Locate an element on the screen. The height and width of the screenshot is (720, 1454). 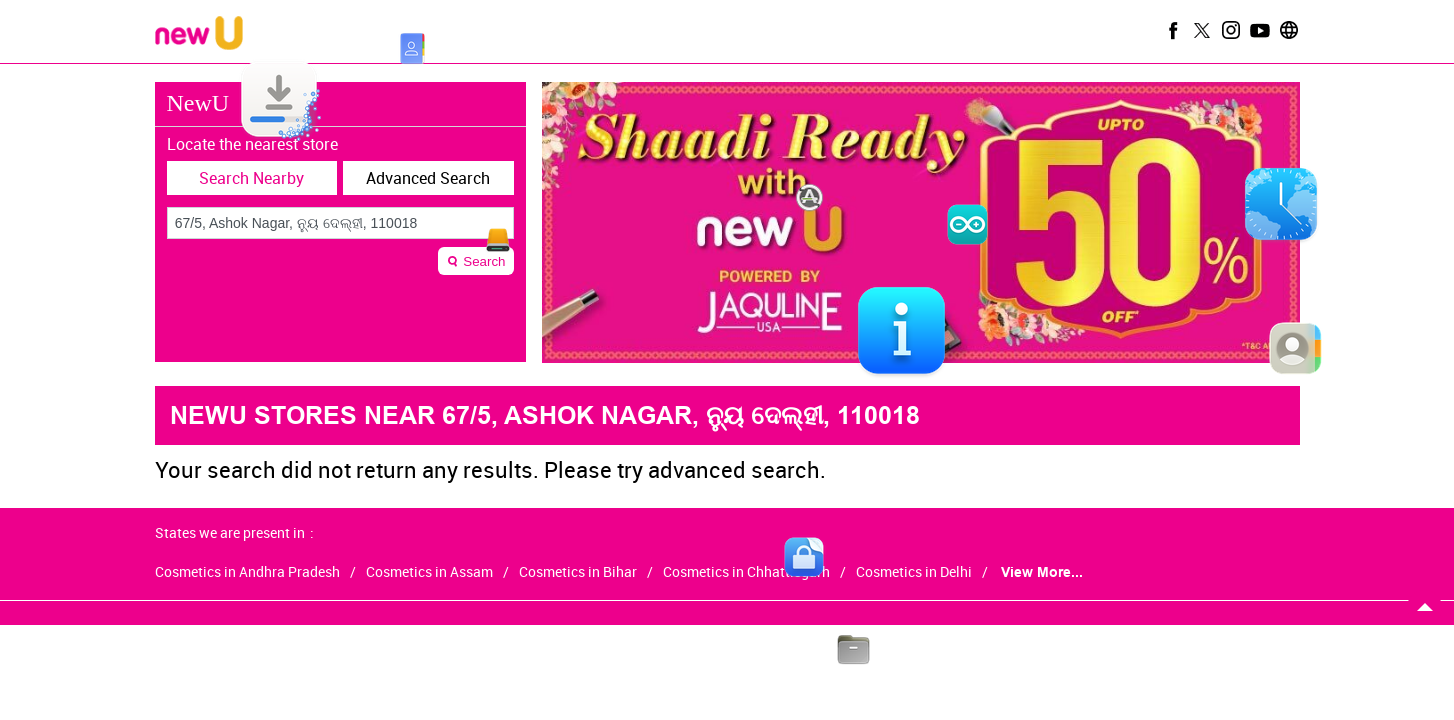
open the Arduino IDE application is located at coordinates (967, 224).